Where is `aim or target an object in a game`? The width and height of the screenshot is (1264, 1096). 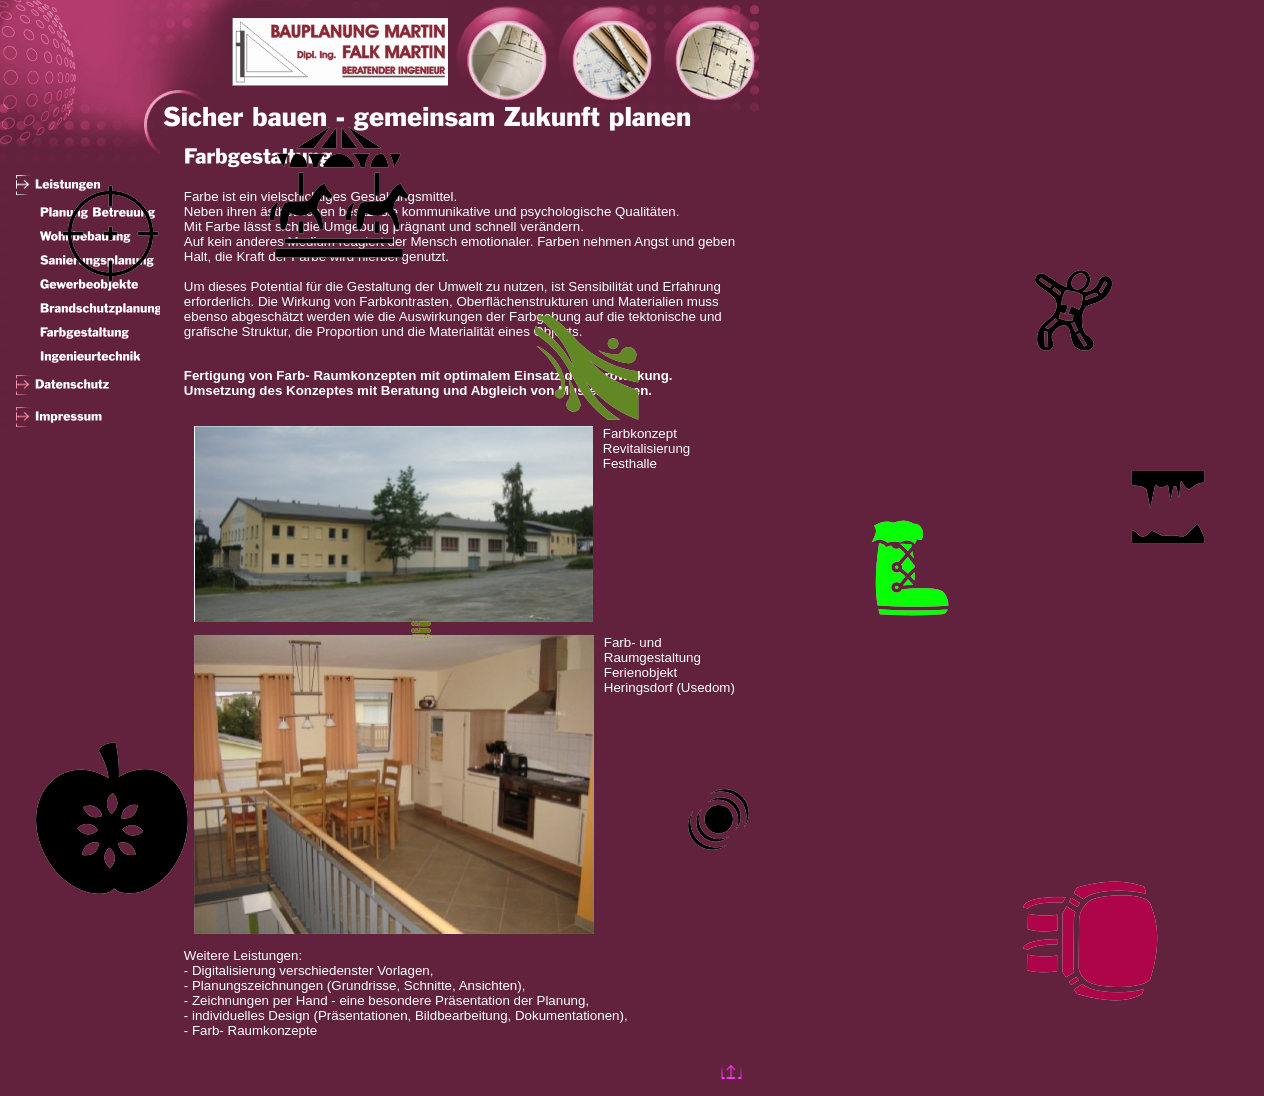
aim or target an object in a game is located at coordinates (110, 233).